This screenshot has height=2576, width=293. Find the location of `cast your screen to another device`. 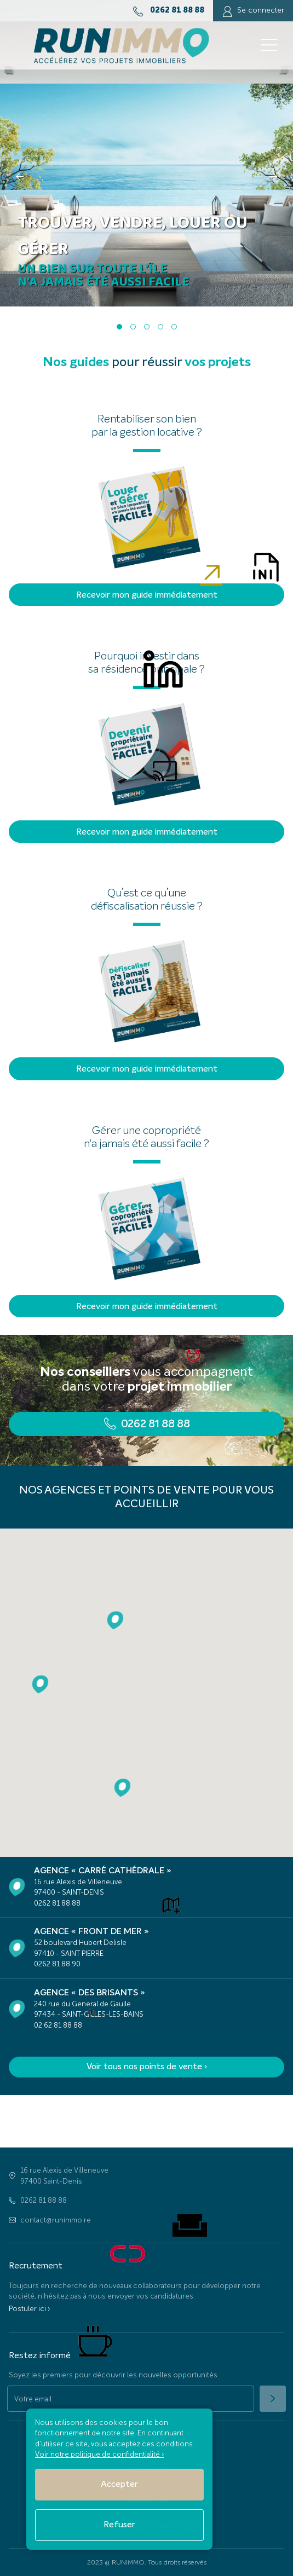

cast your screen to another device is located at coordinates (165, 771).